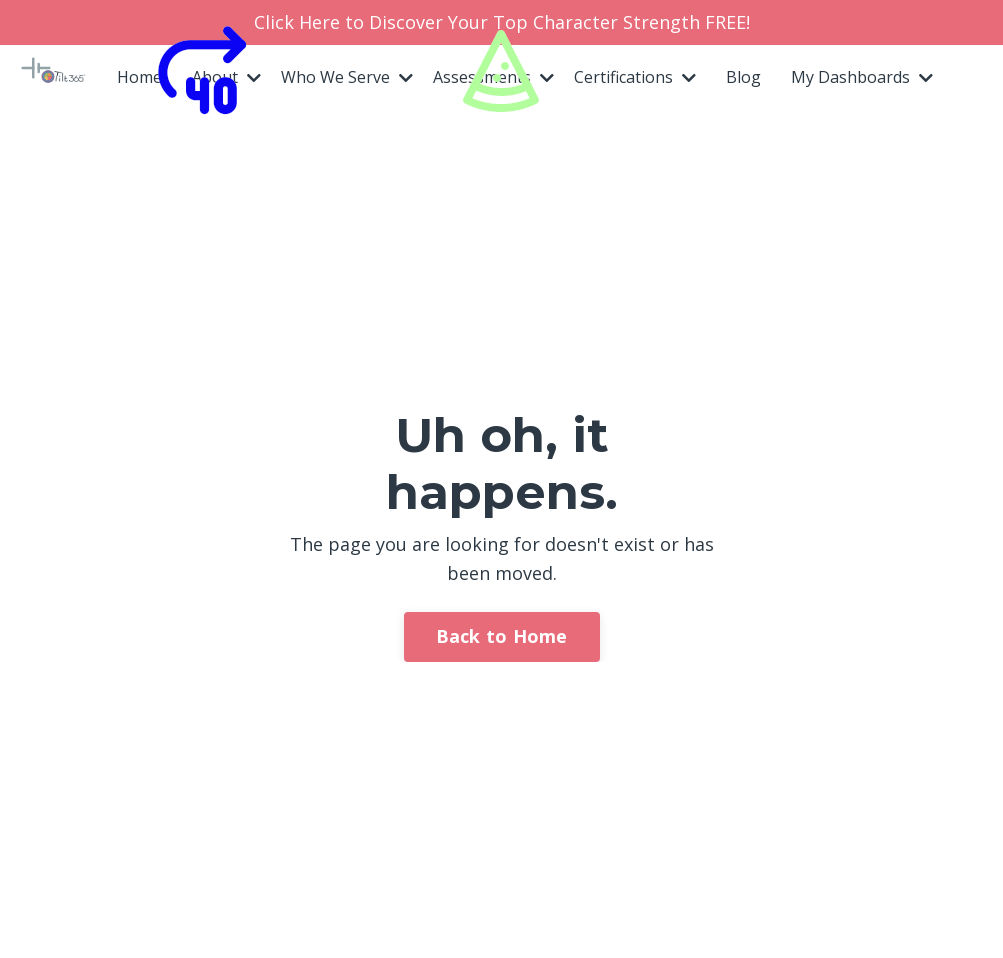 The height and width of the screenshot is (958, 1003). Describe the element at coordinates (501, 70) in the screenshot. I see `browse food delivery options` at that location.